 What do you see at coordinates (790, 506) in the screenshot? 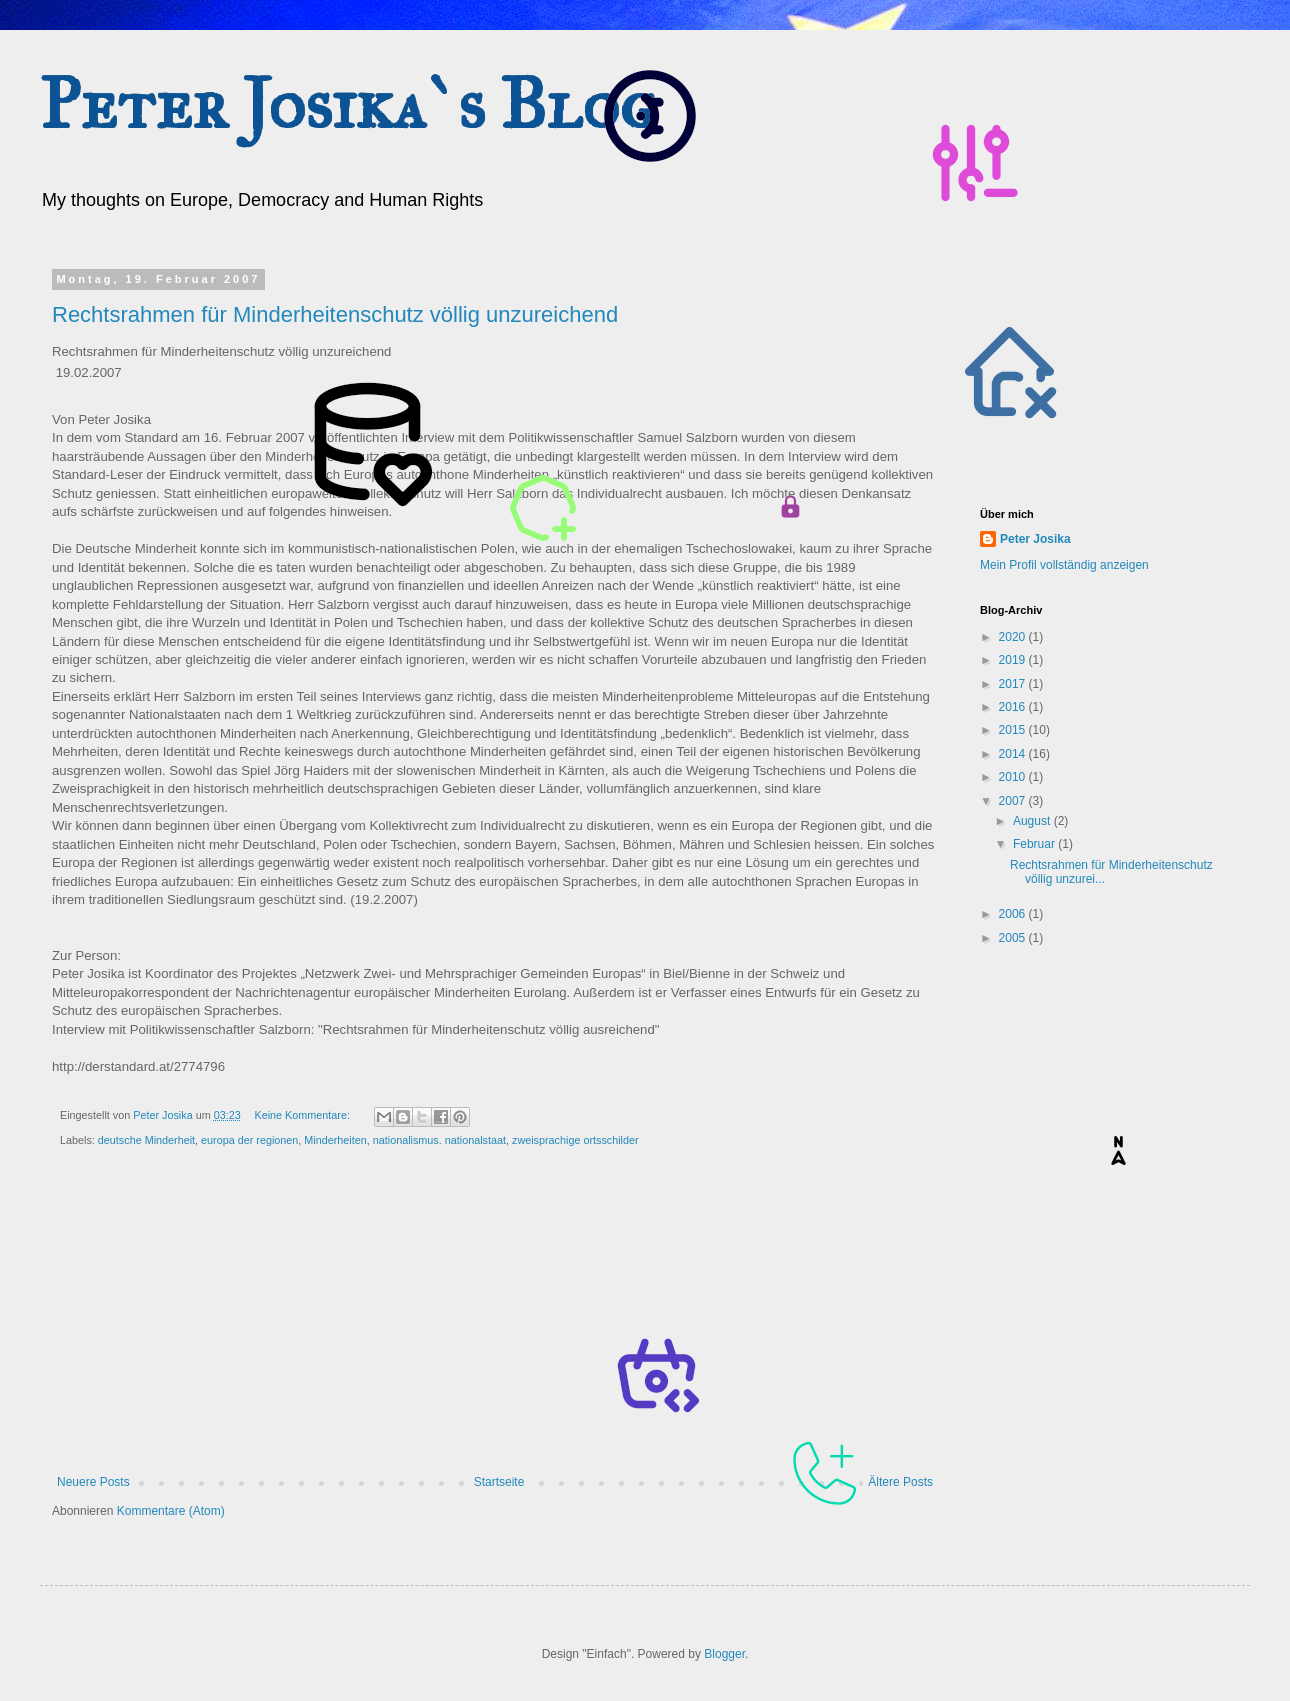
I see `indicates a locked or secured item` at bounding box center [790, 506].